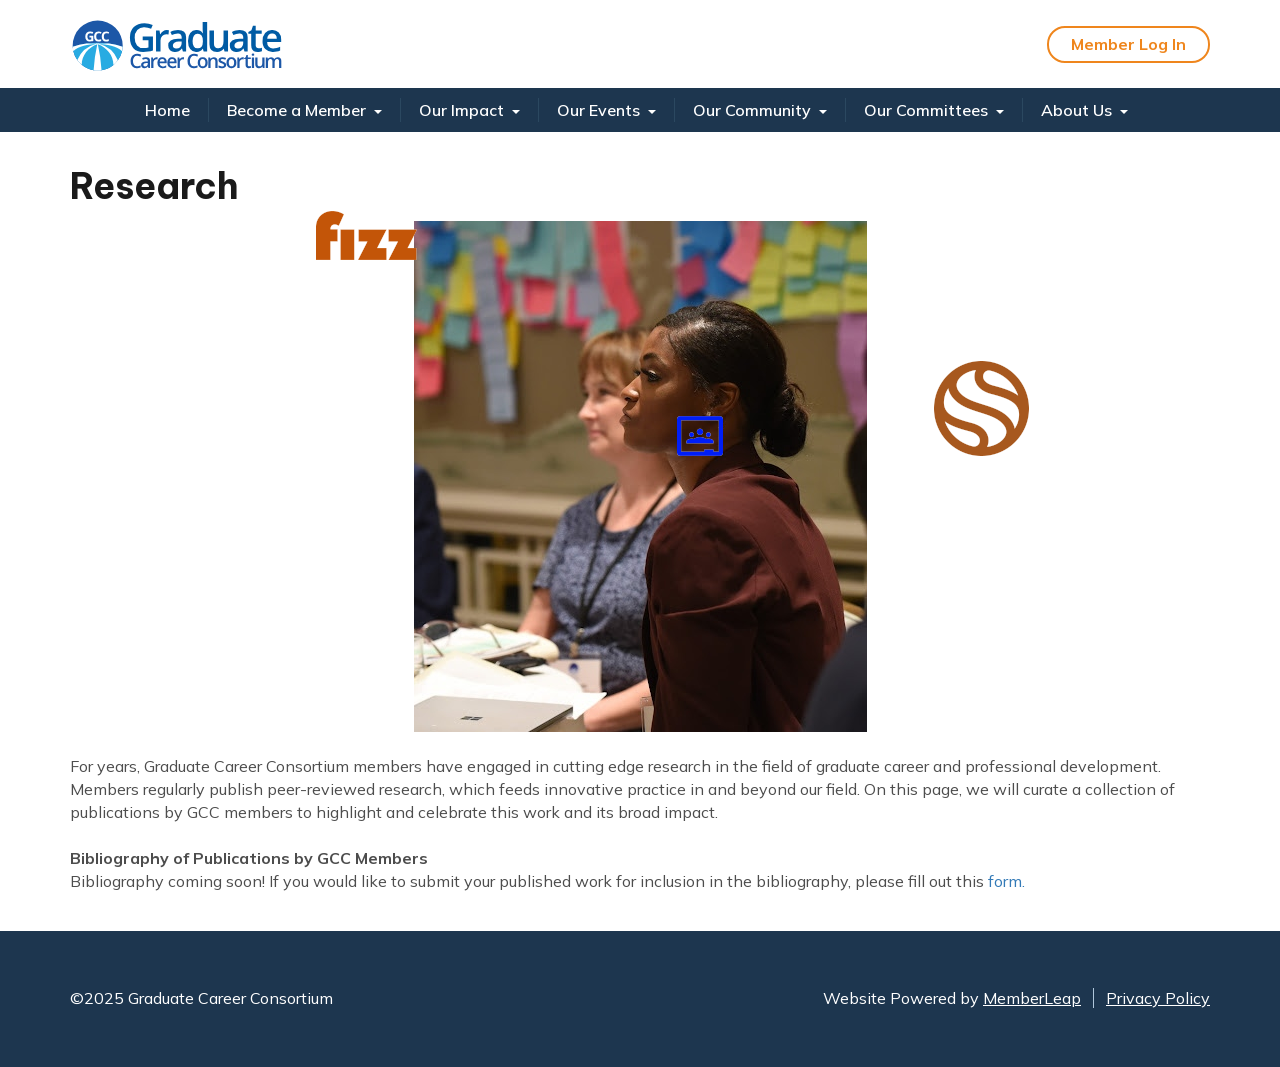 This screenshot has width=1280, height=1067. I want to click on fizz app or service logo, so click(366, 235).